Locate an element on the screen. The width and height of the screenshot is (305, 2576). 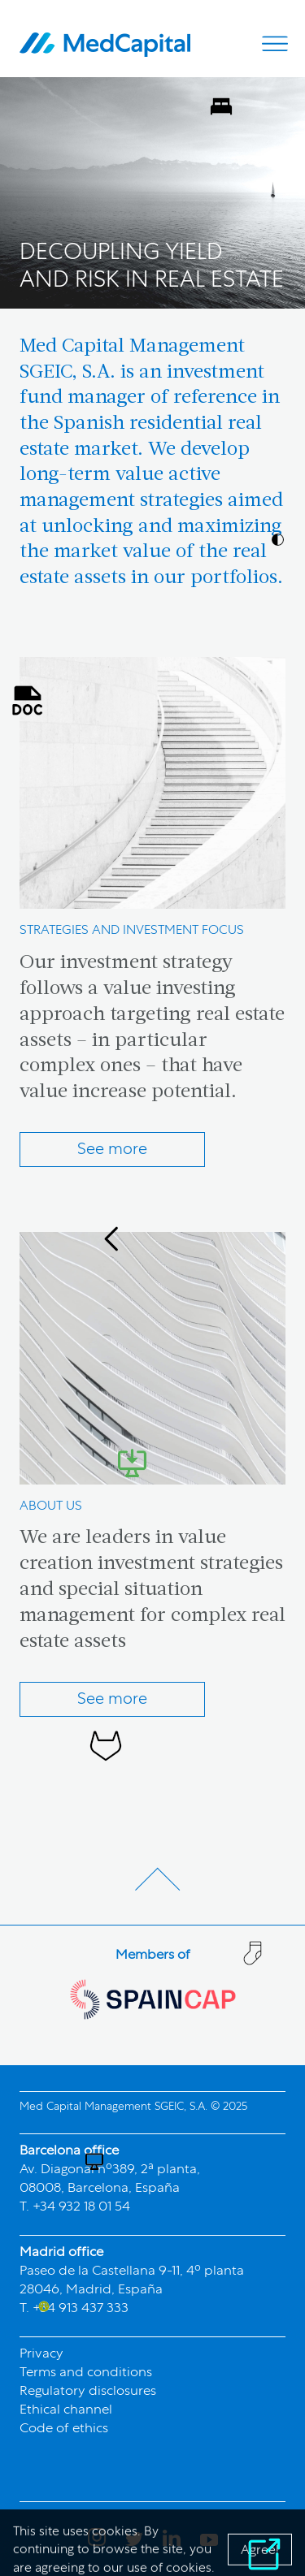
go back to the previous page is located at coordinates (111, 1238).